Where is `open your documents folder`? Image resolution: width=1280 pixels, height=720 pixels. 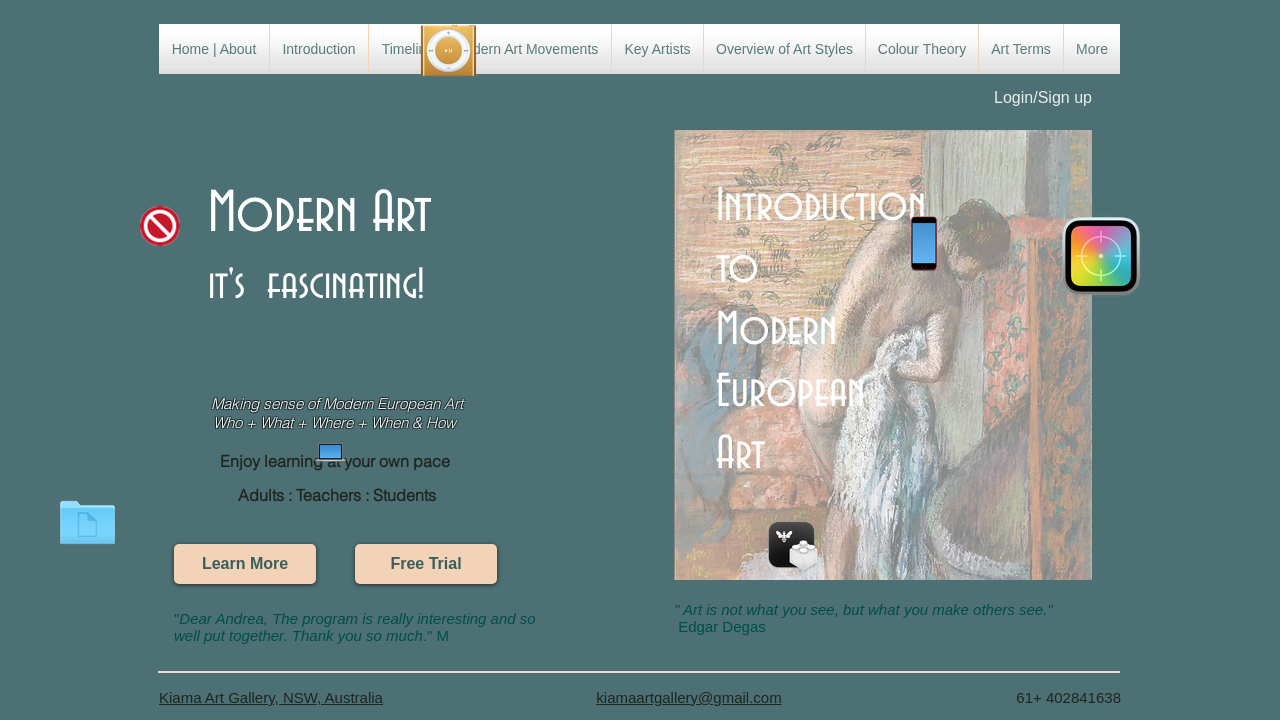
open your documents folder is located at coordinates (87, 522).